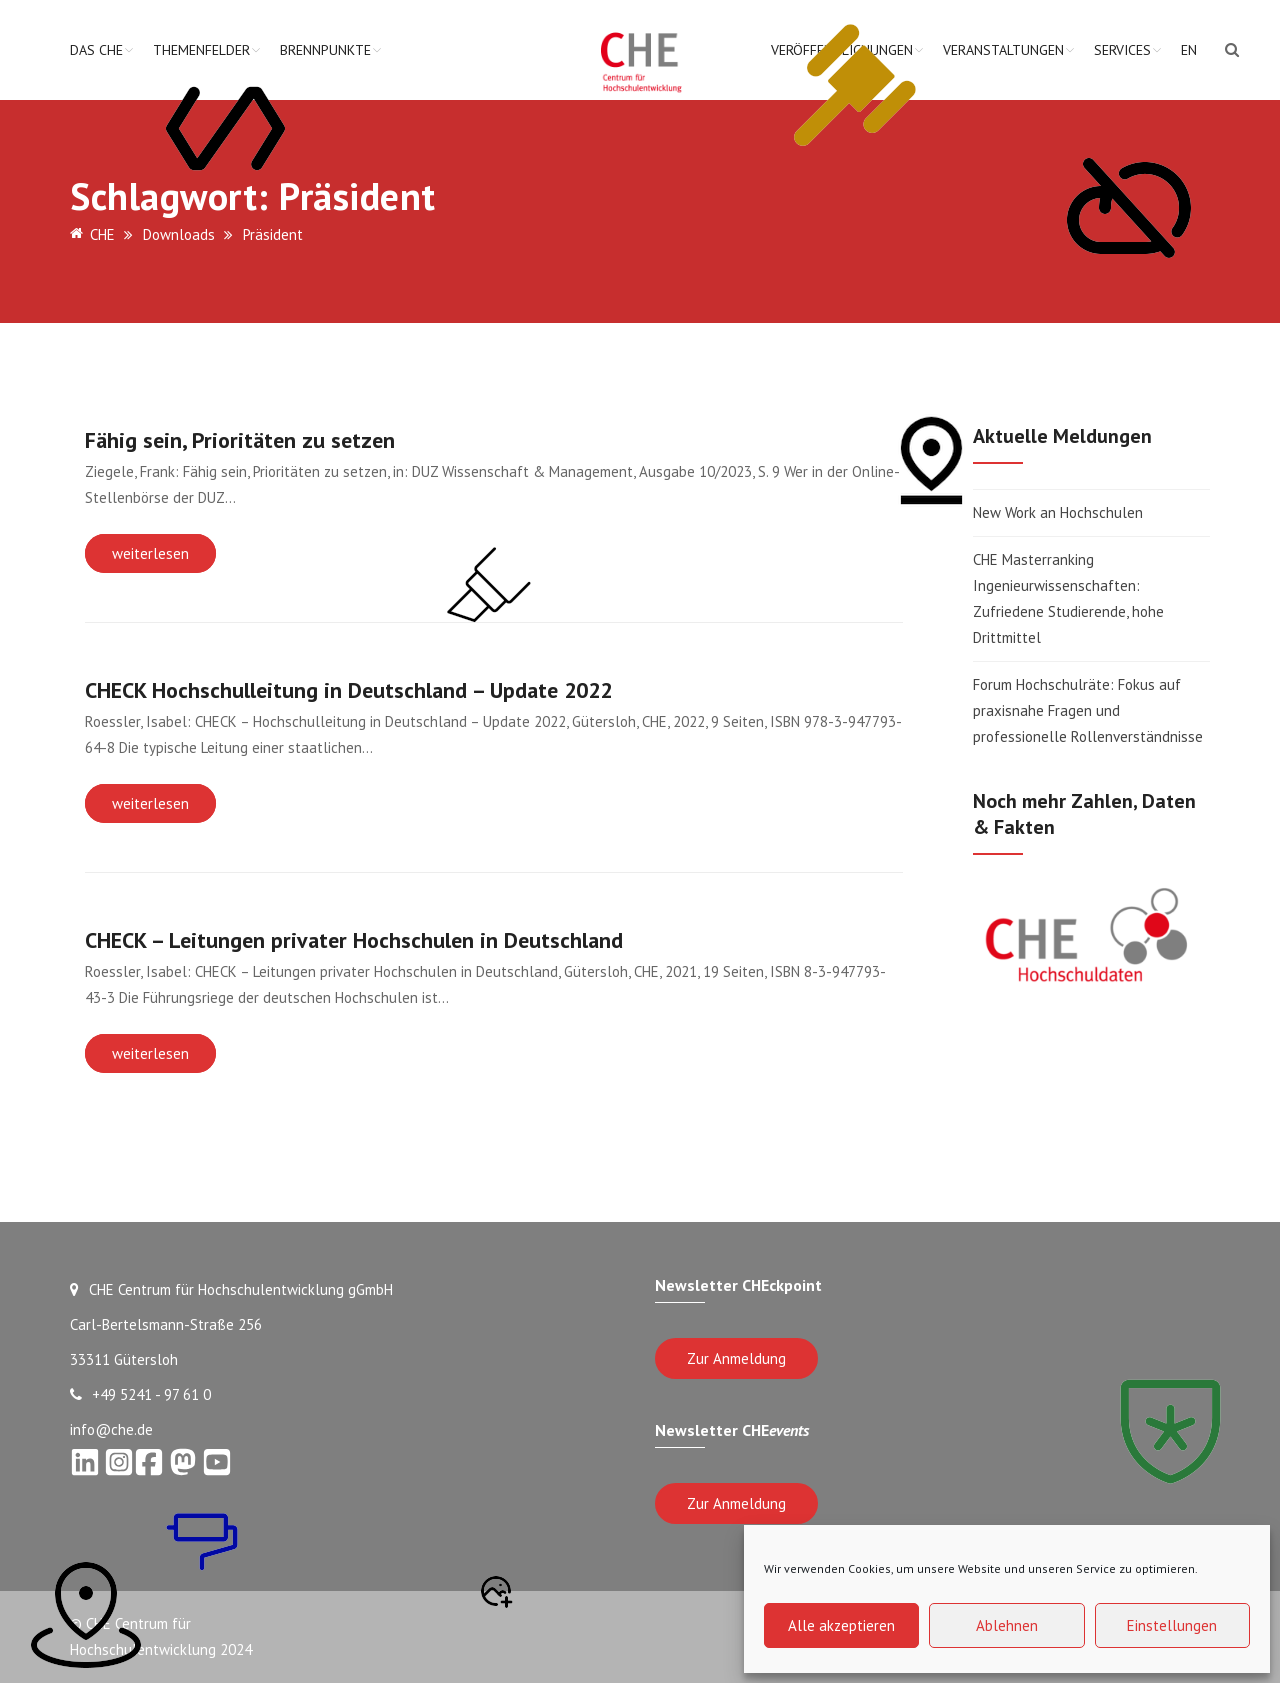  I want to click on customize theme or appearance settings, so click(202, 1537).